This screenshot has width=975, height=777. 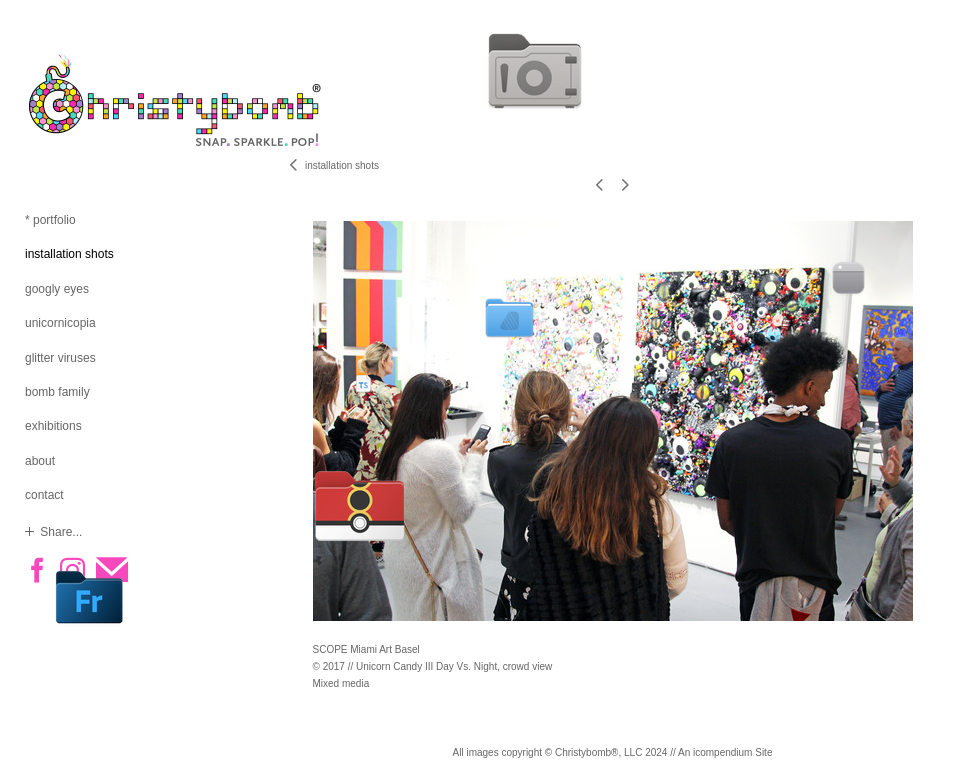 What do you see at coordinates (534, 72) in the screenshot?
I see `access a secure or locked folder` at bounding box center [534, 72].